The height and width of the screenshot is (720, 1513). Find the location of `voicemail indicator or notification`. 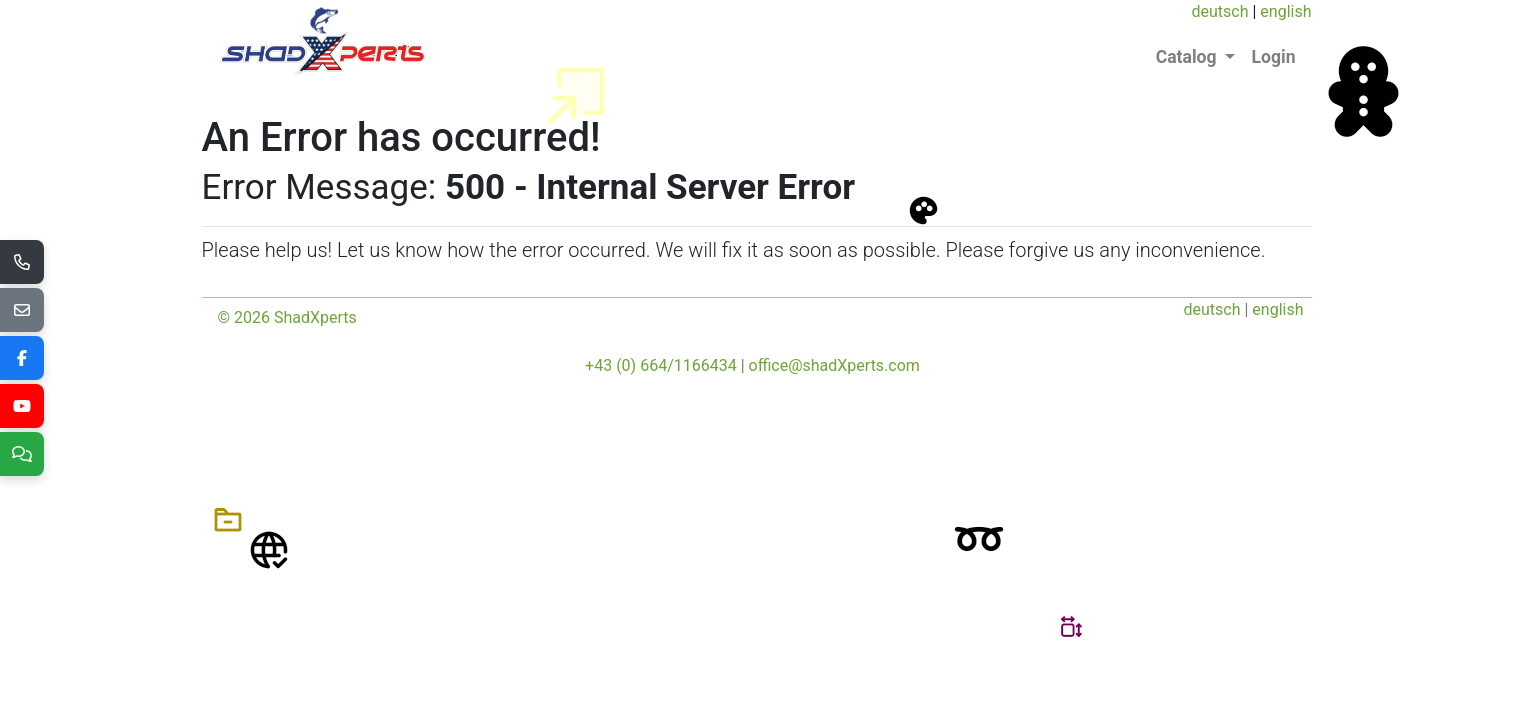

voicemail indicator or notification is located at coordinates (979, 539).